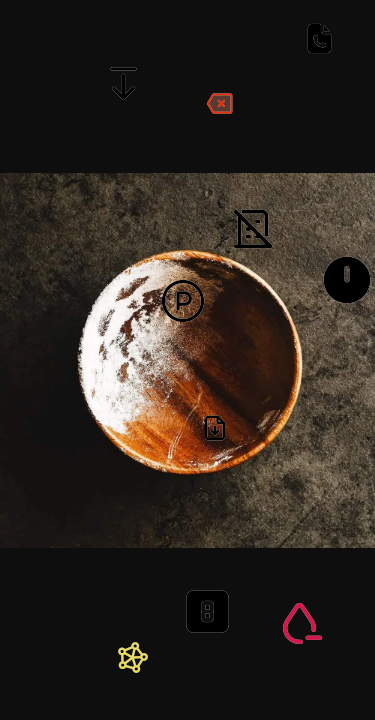 This screenshot has width=375, height=720. I want to click on connect to the fediverse network, so click(132, 657).